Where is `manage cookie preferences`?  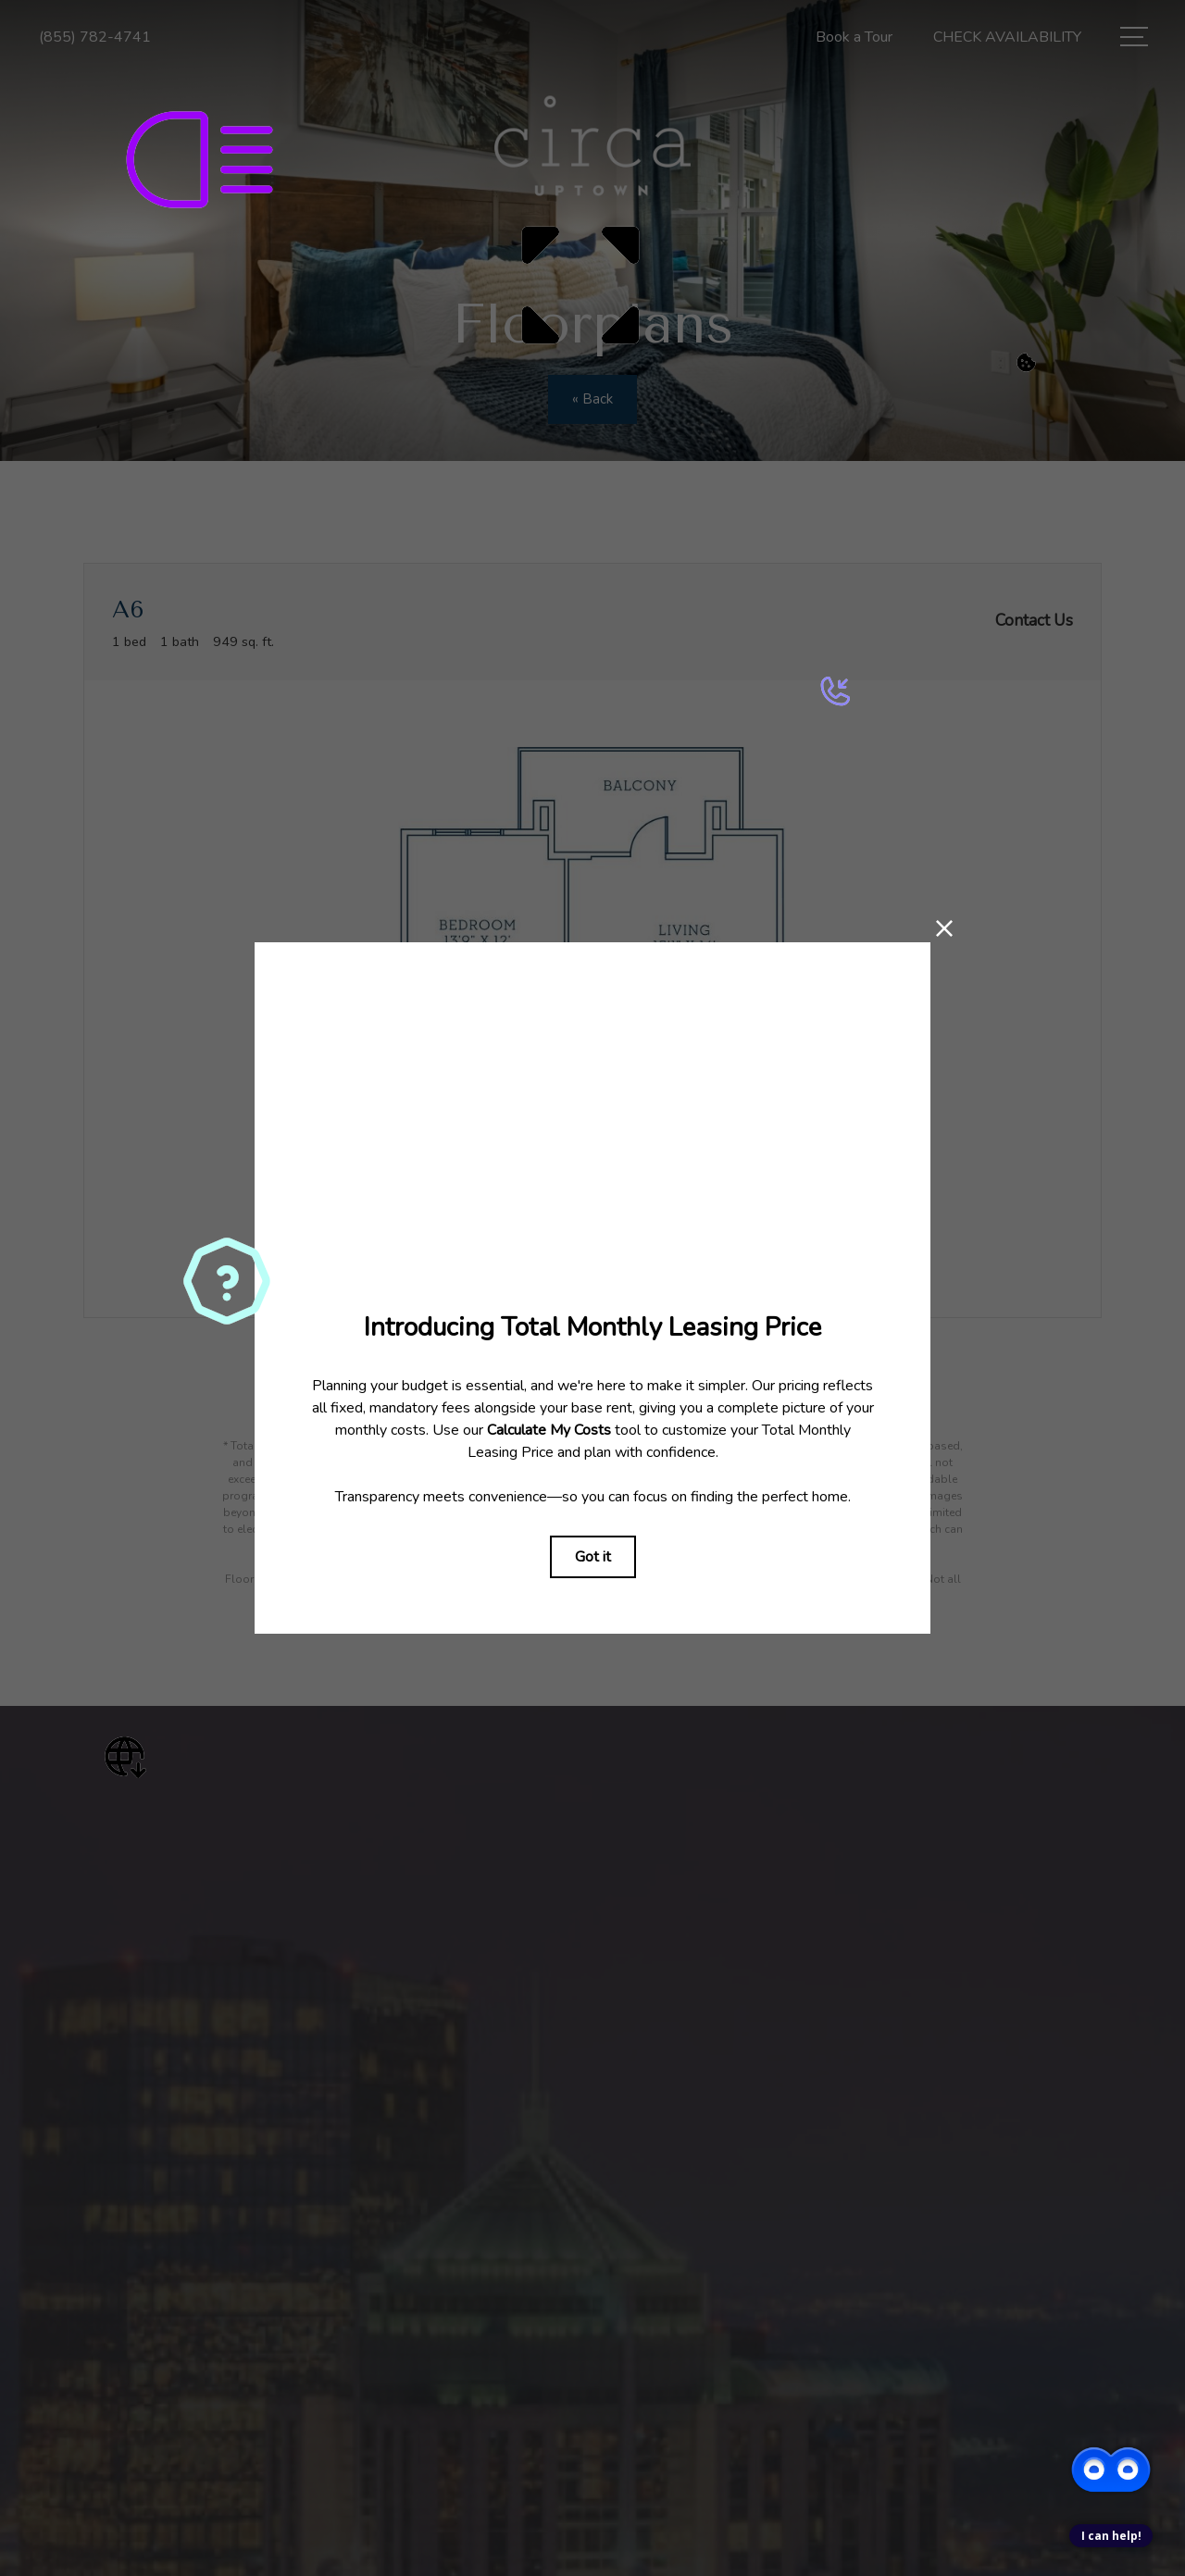 manage cookie preferences is located at coordinates (1026, 362).